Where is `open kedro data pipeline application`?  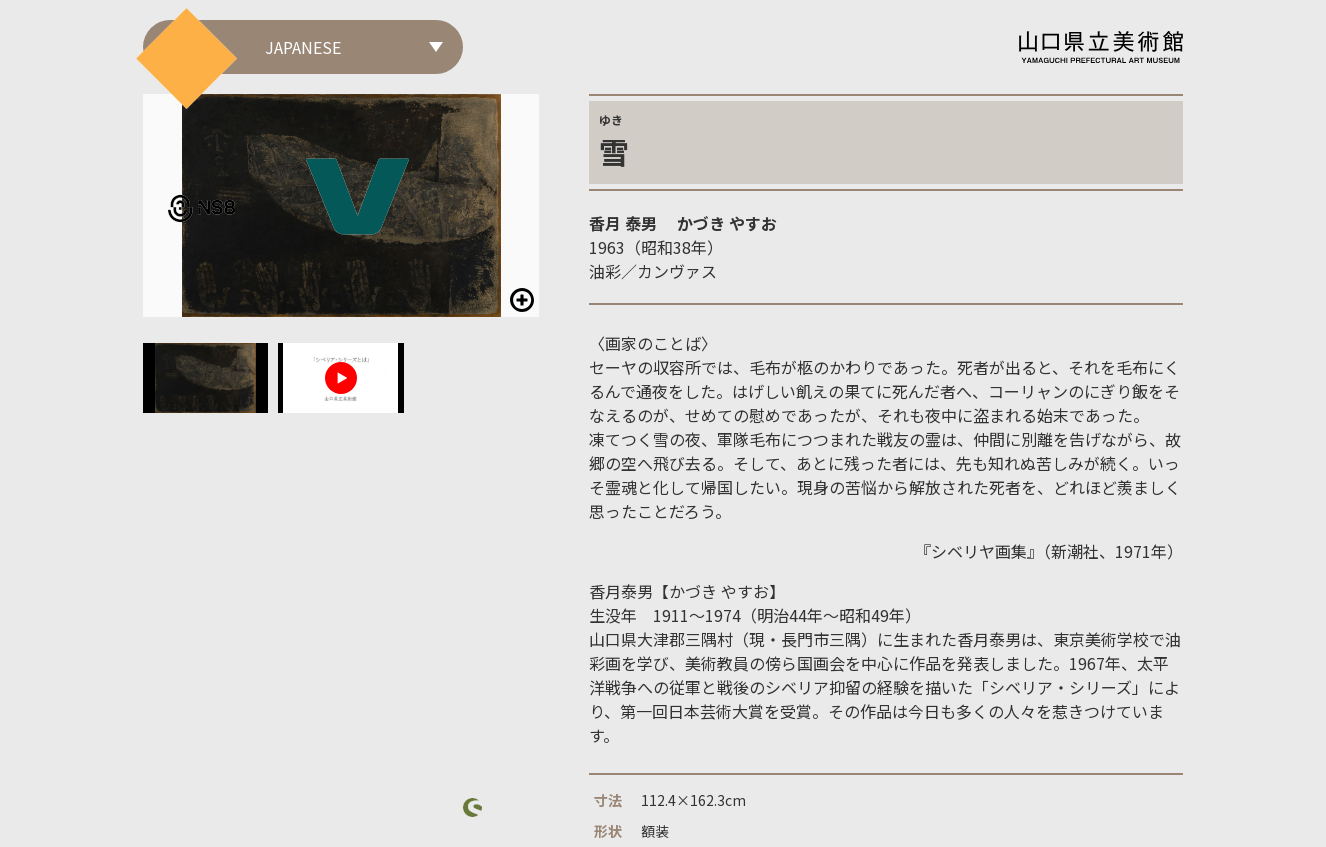
open kedro data pipeline application is located at coordinates (186, 58).